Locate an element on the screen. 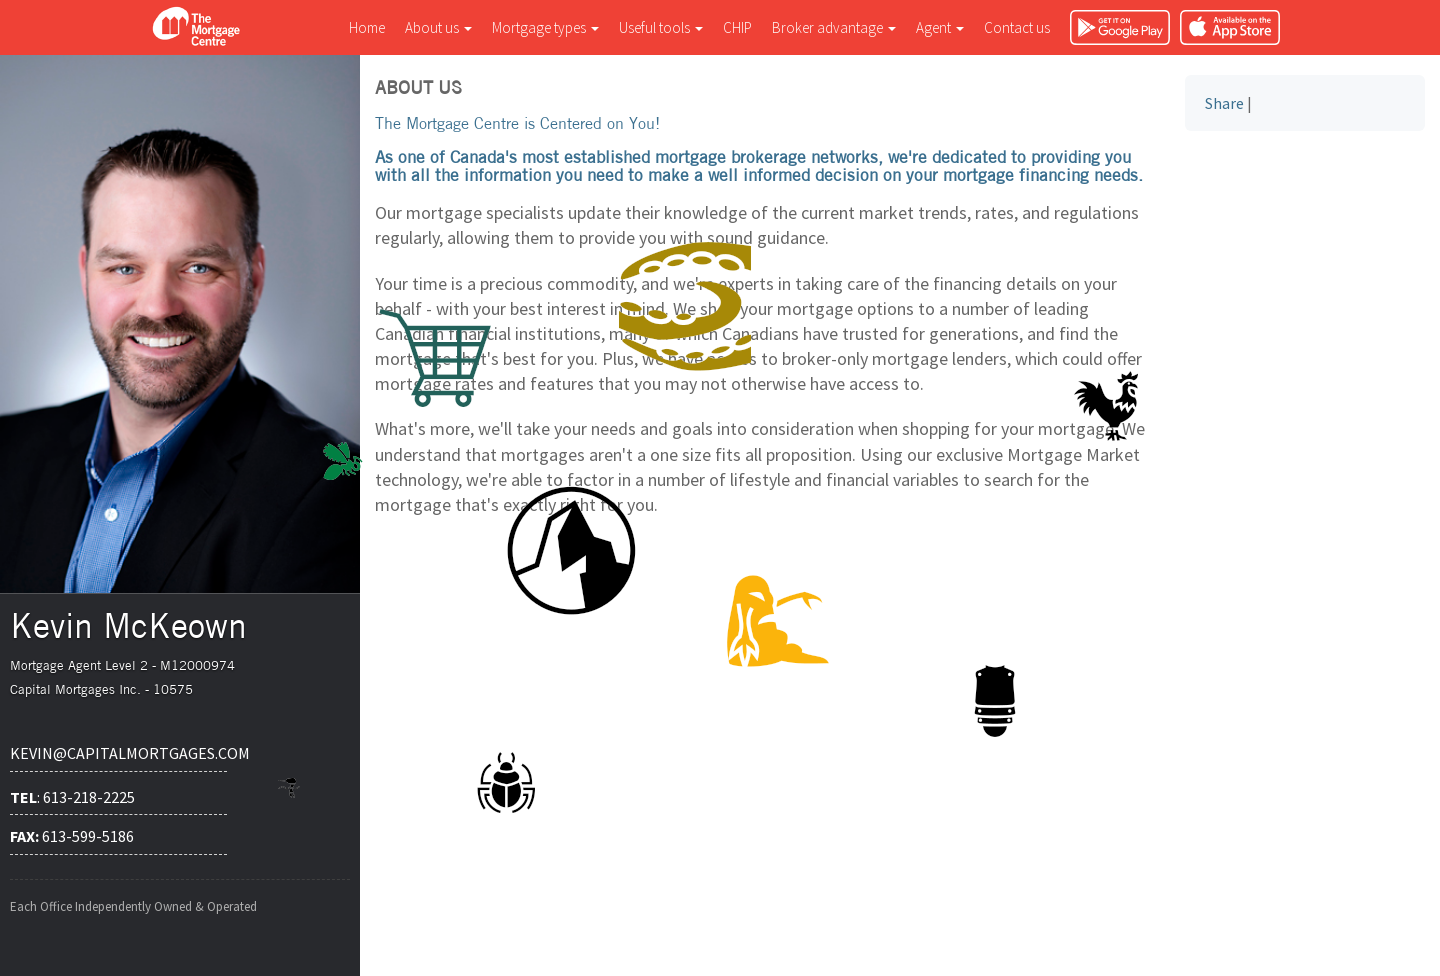 The image size is (1440, 976). collect a rare treasure or artifact is located at coordinates (506, 783).